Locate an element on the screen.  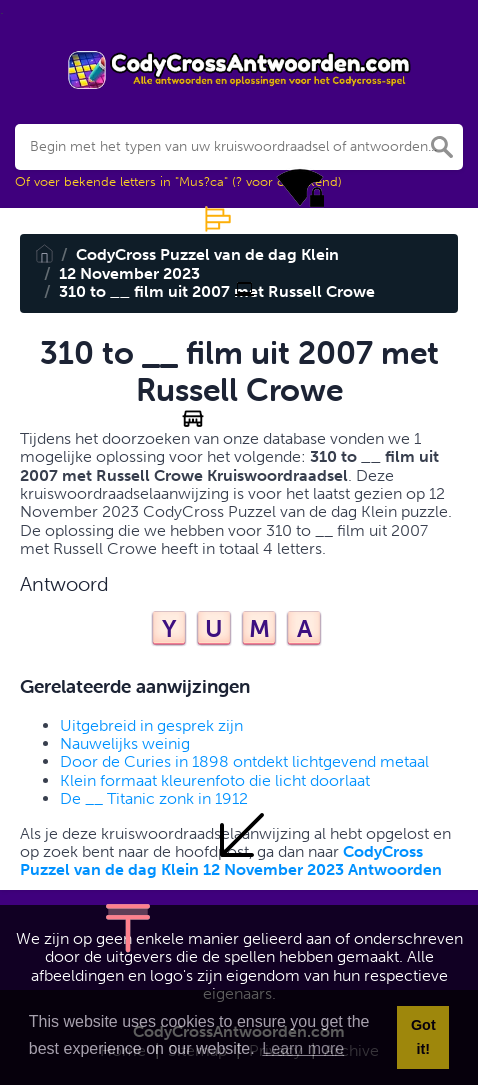
access windows laptop or PC settings is located at coordinates (244, 289).